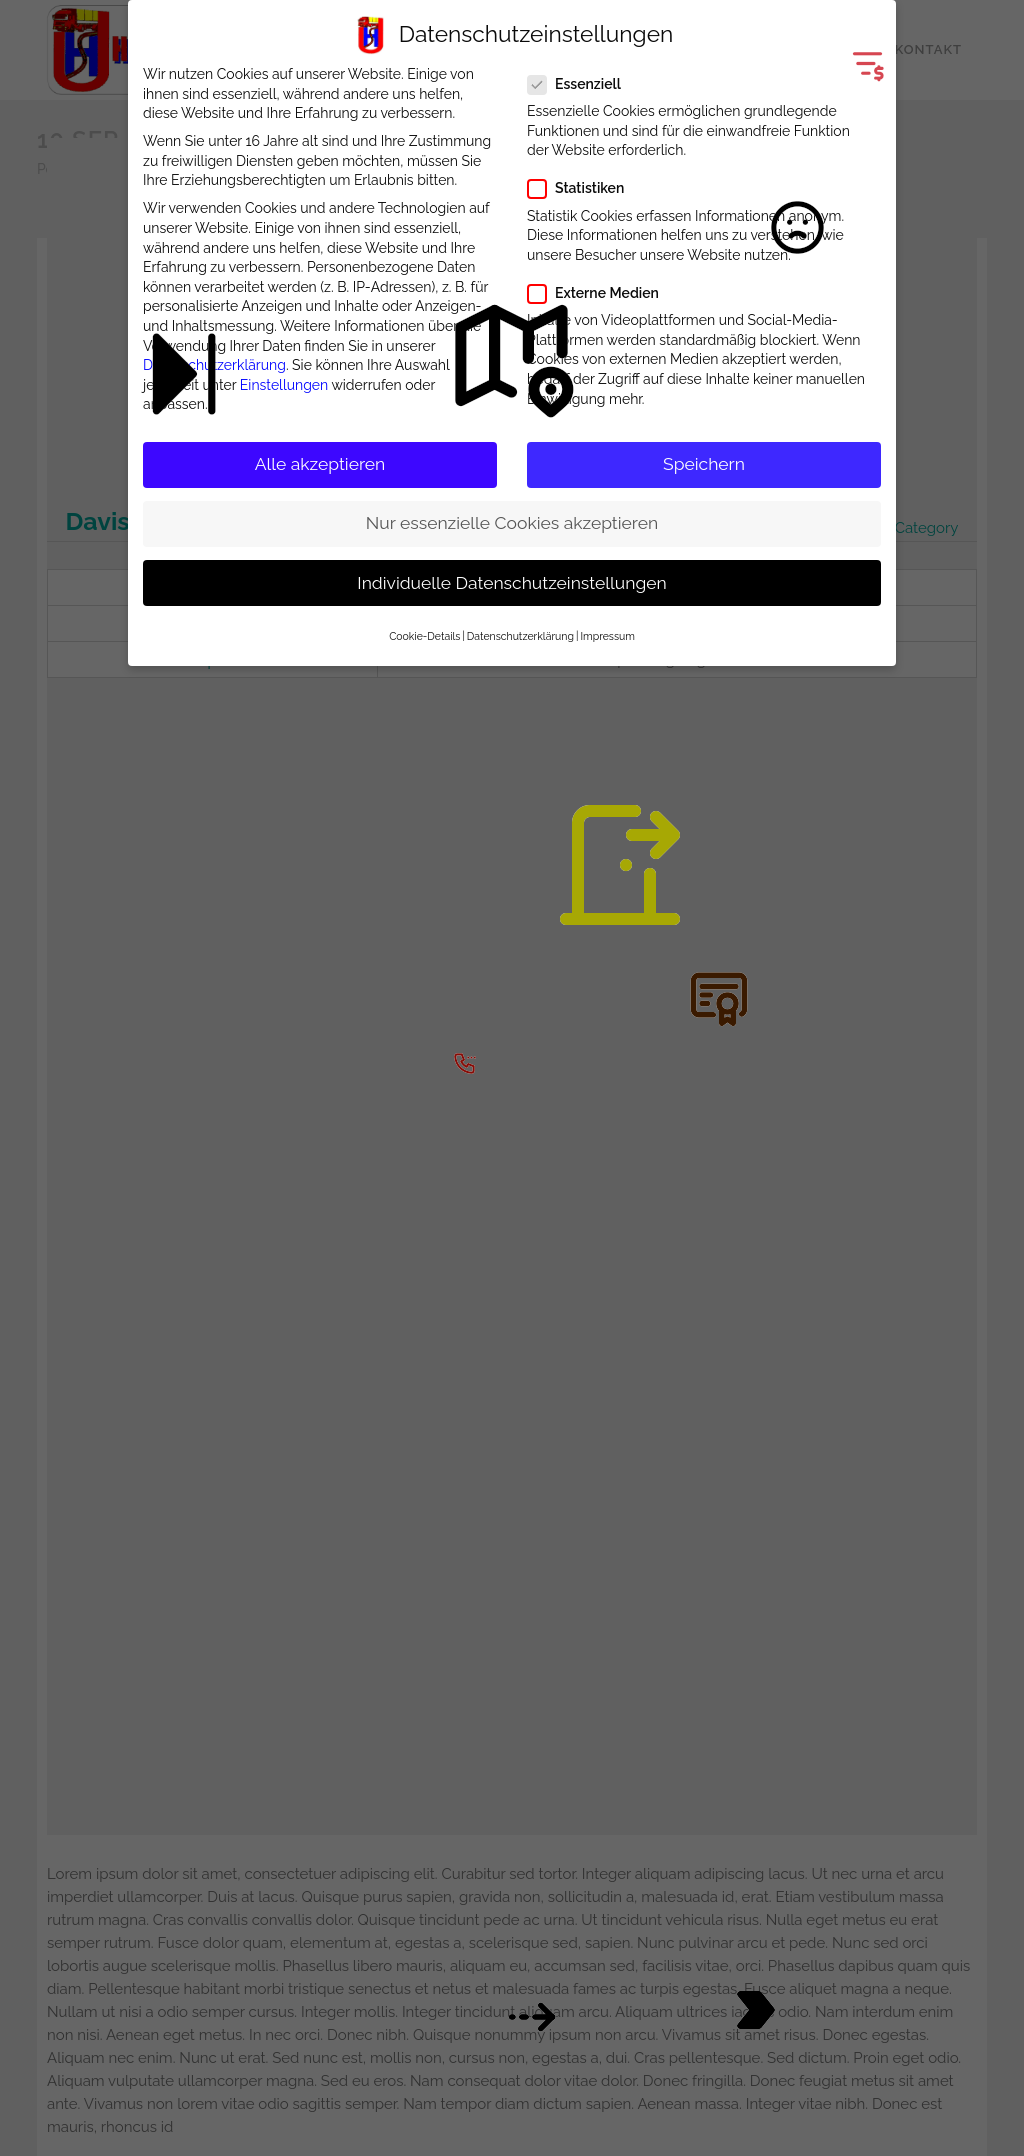  Describe the element at coordinates (719, 995) in the screenshot. I see `view certificate or credential details` at that location.